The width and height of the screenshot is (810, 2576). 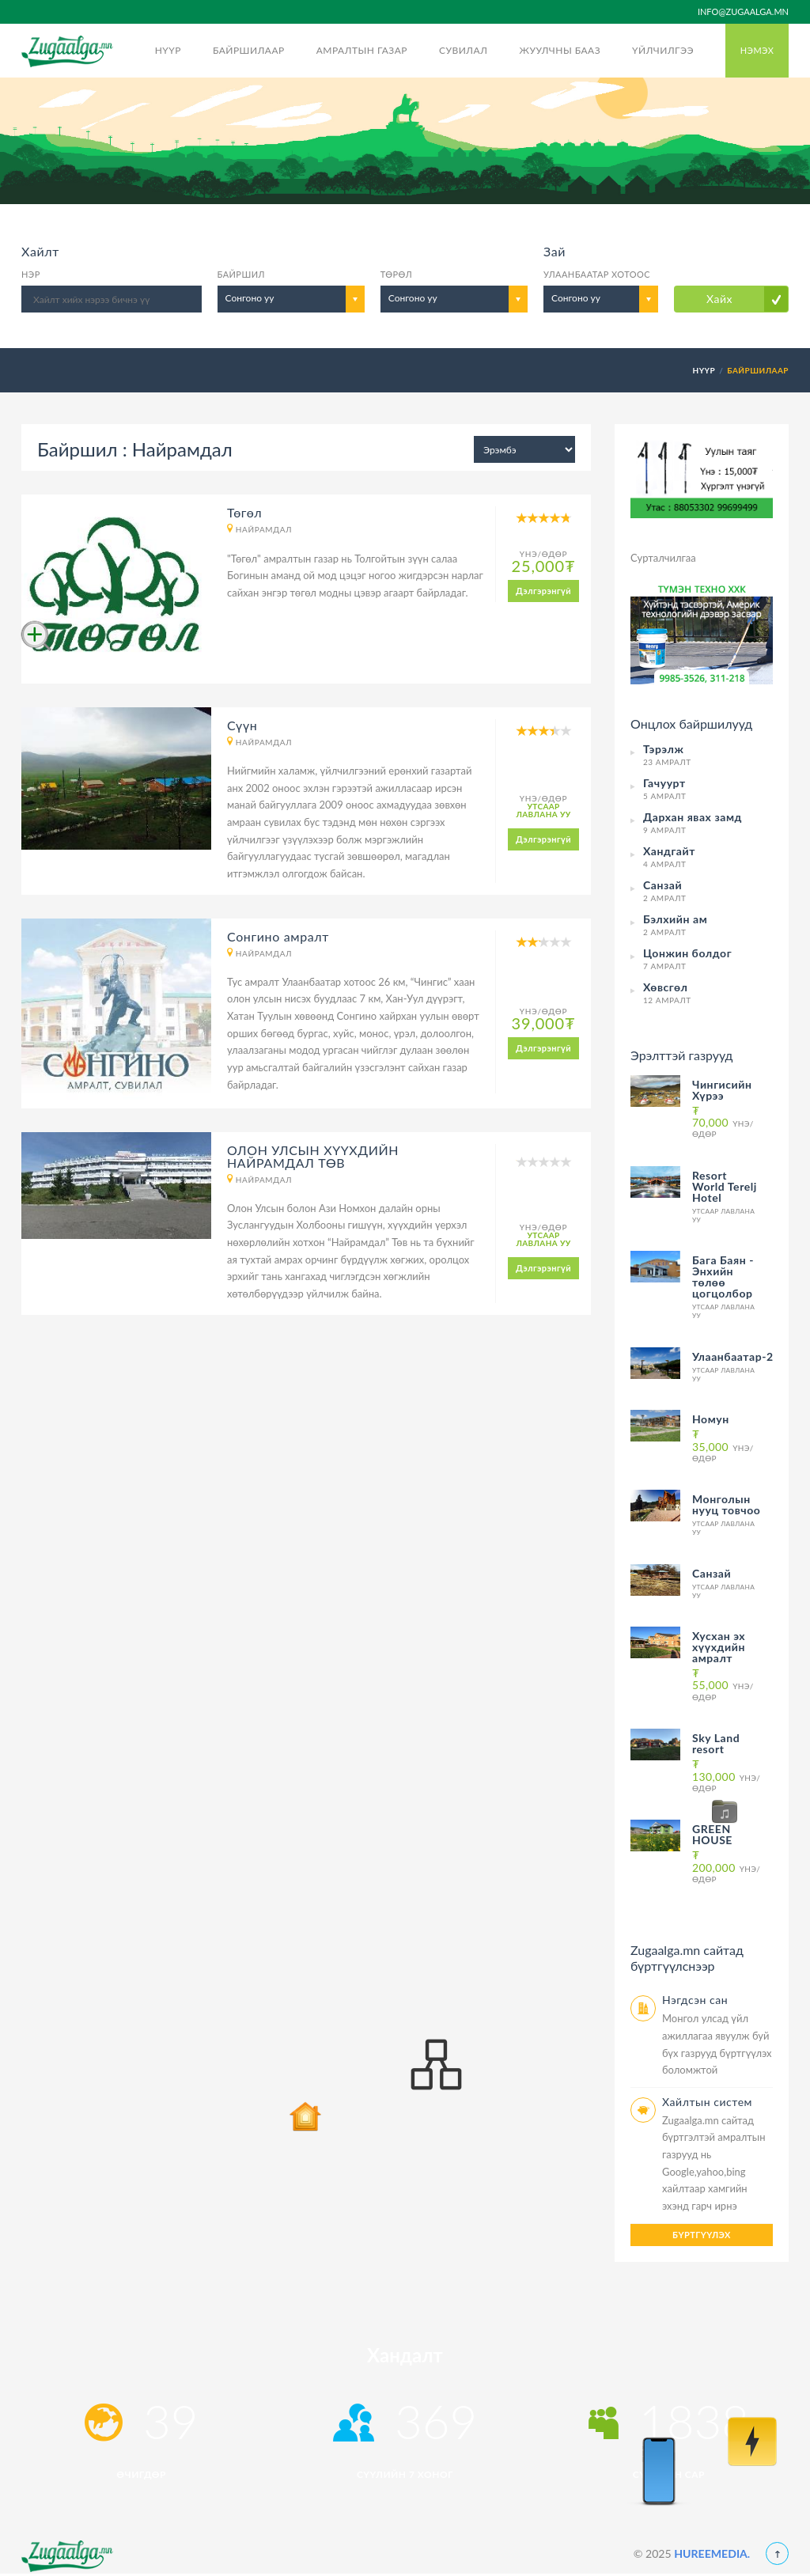 I want to click on open power management settings, so click(x=752, y=2442).